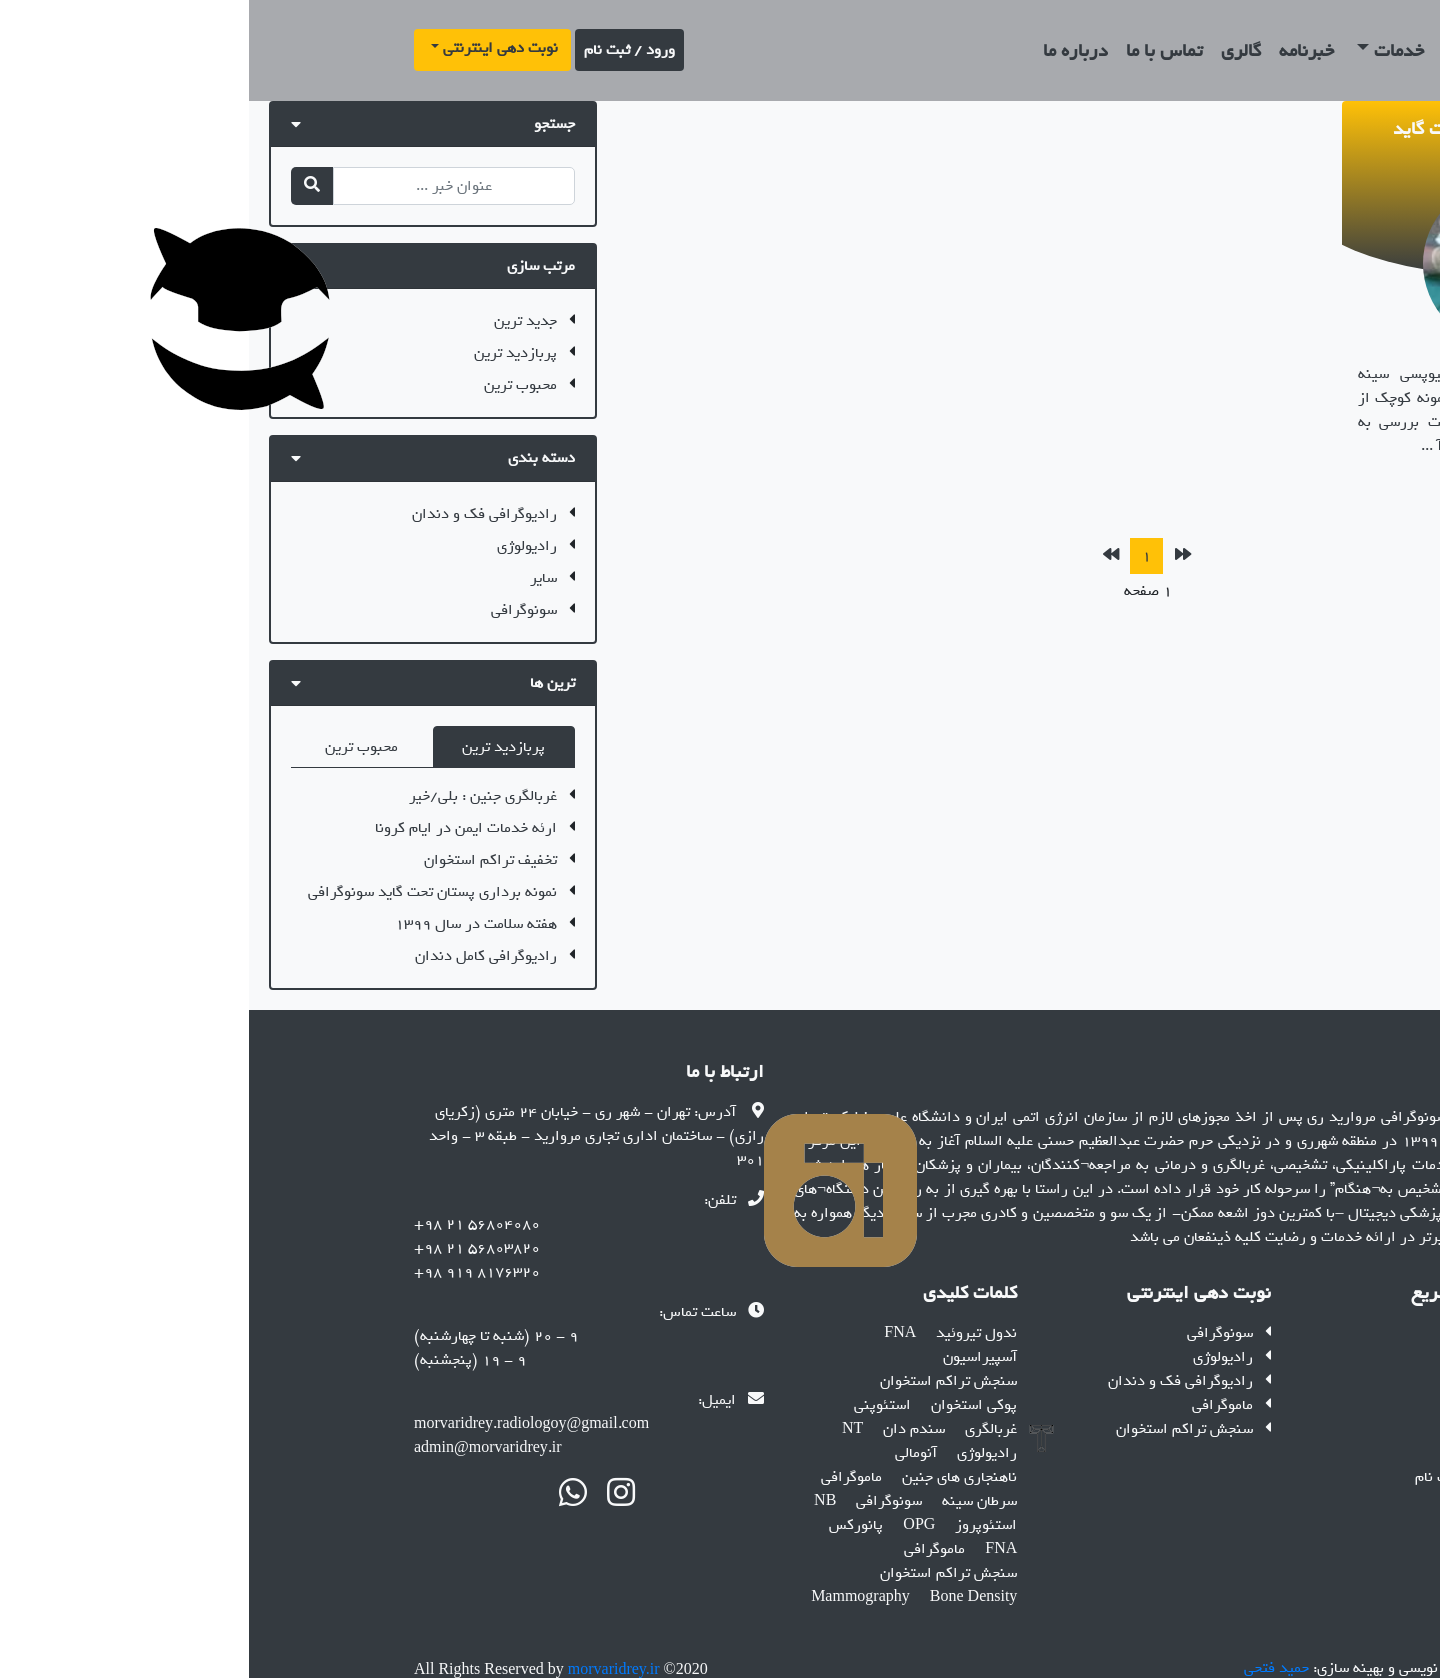  What do you see at coordinates (240, 319) in the screenshot?
I see `open Linphone app` at bounding box center [240, 319].